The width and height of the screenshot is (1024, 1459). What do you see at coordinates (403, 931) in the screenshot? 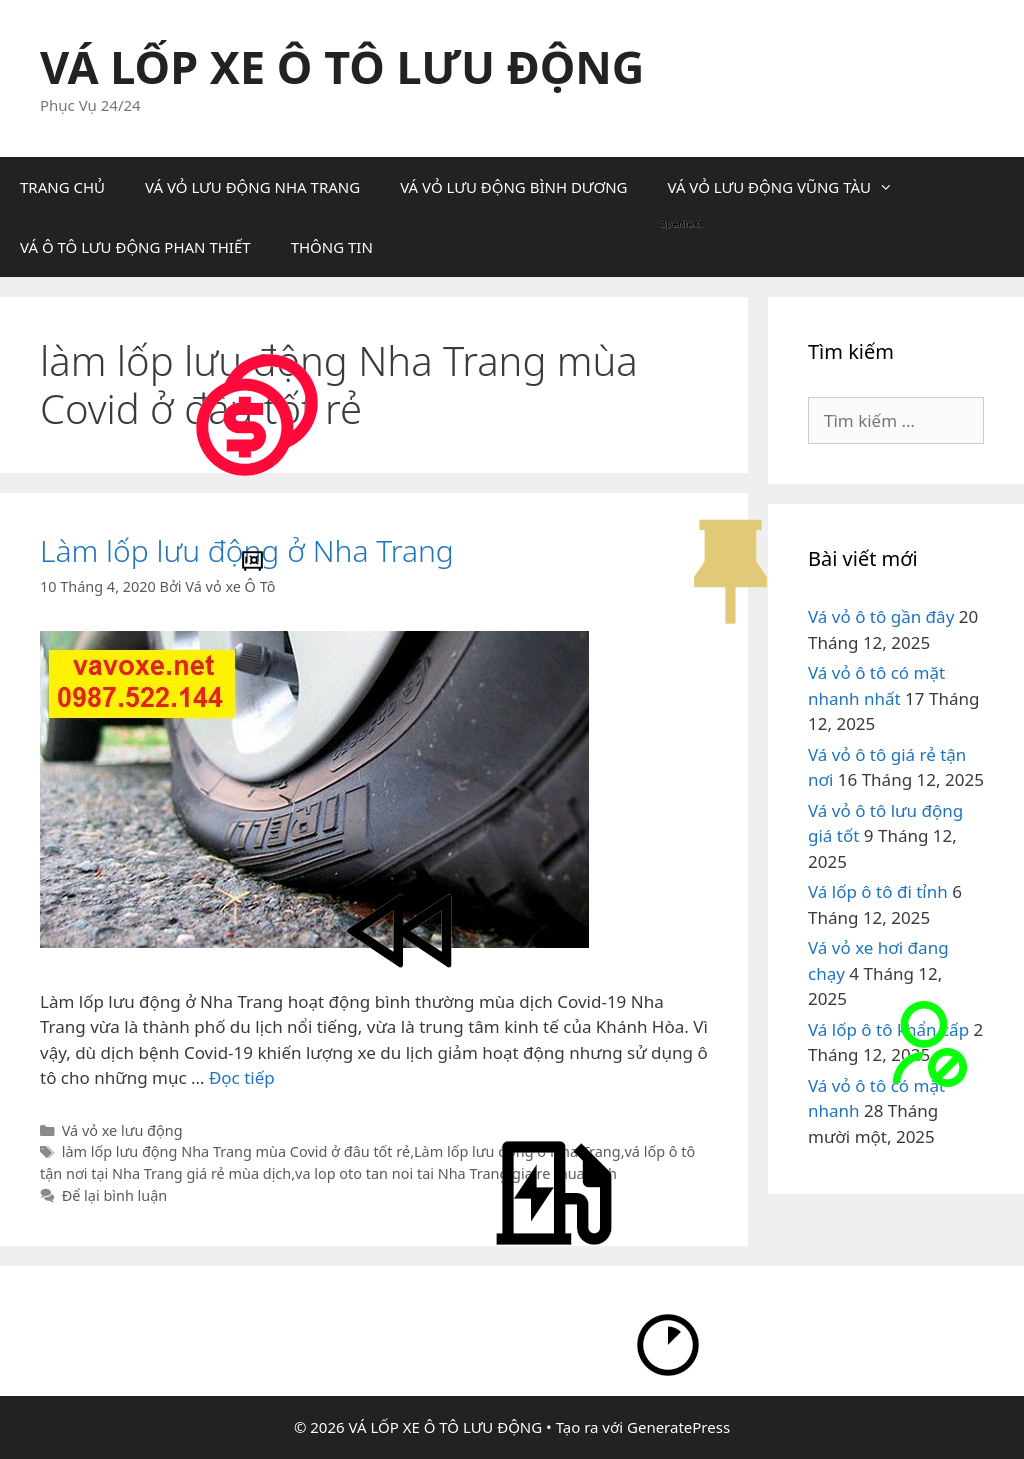
I see `rewind media to the beginning` at bounding box center [403, 931].